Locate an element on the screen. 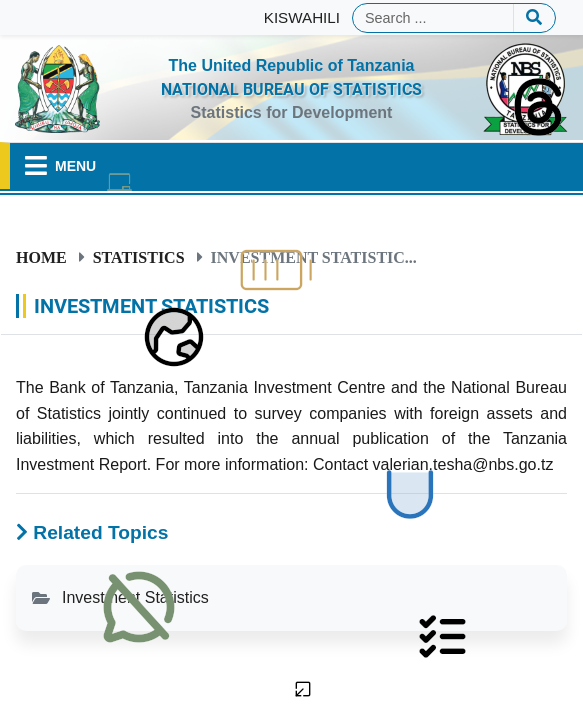 The height and width of the screenshot is (720, 583). indicates battery is well charged is located at coordinates (275, 270).